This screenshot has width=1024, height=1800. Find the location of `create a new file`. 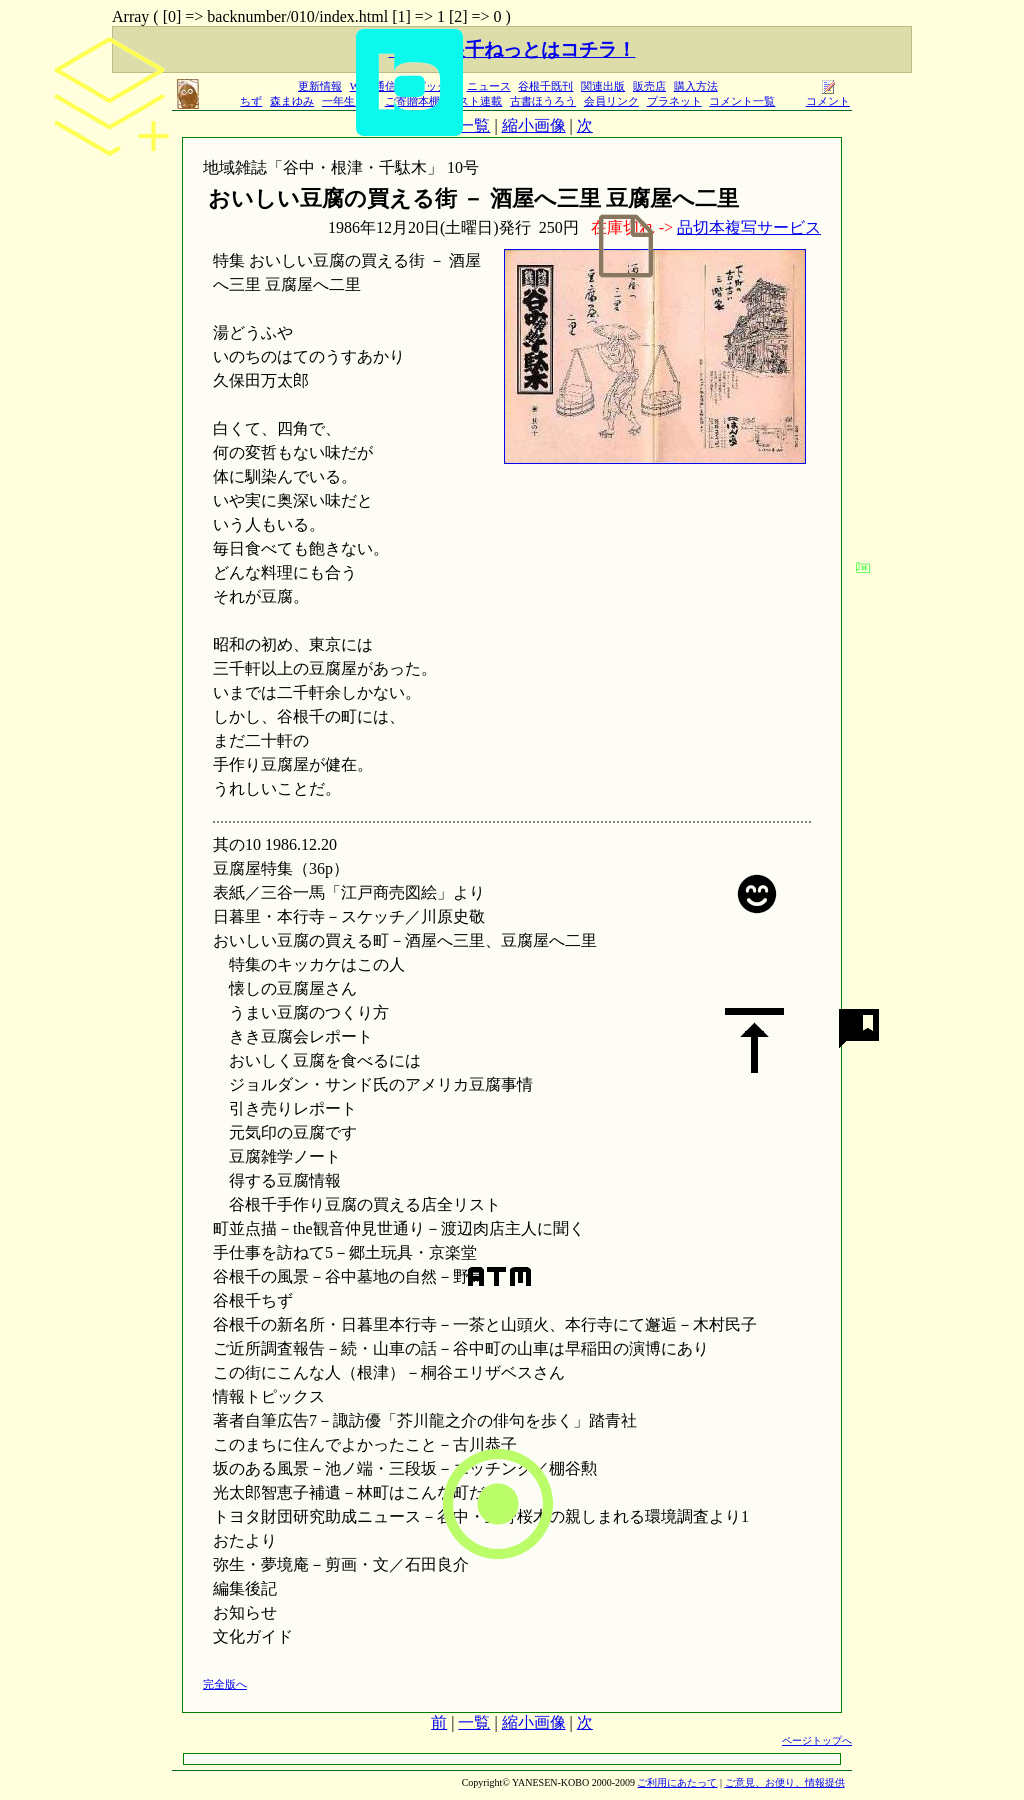

create a new file is located at coordinates (626, 246).